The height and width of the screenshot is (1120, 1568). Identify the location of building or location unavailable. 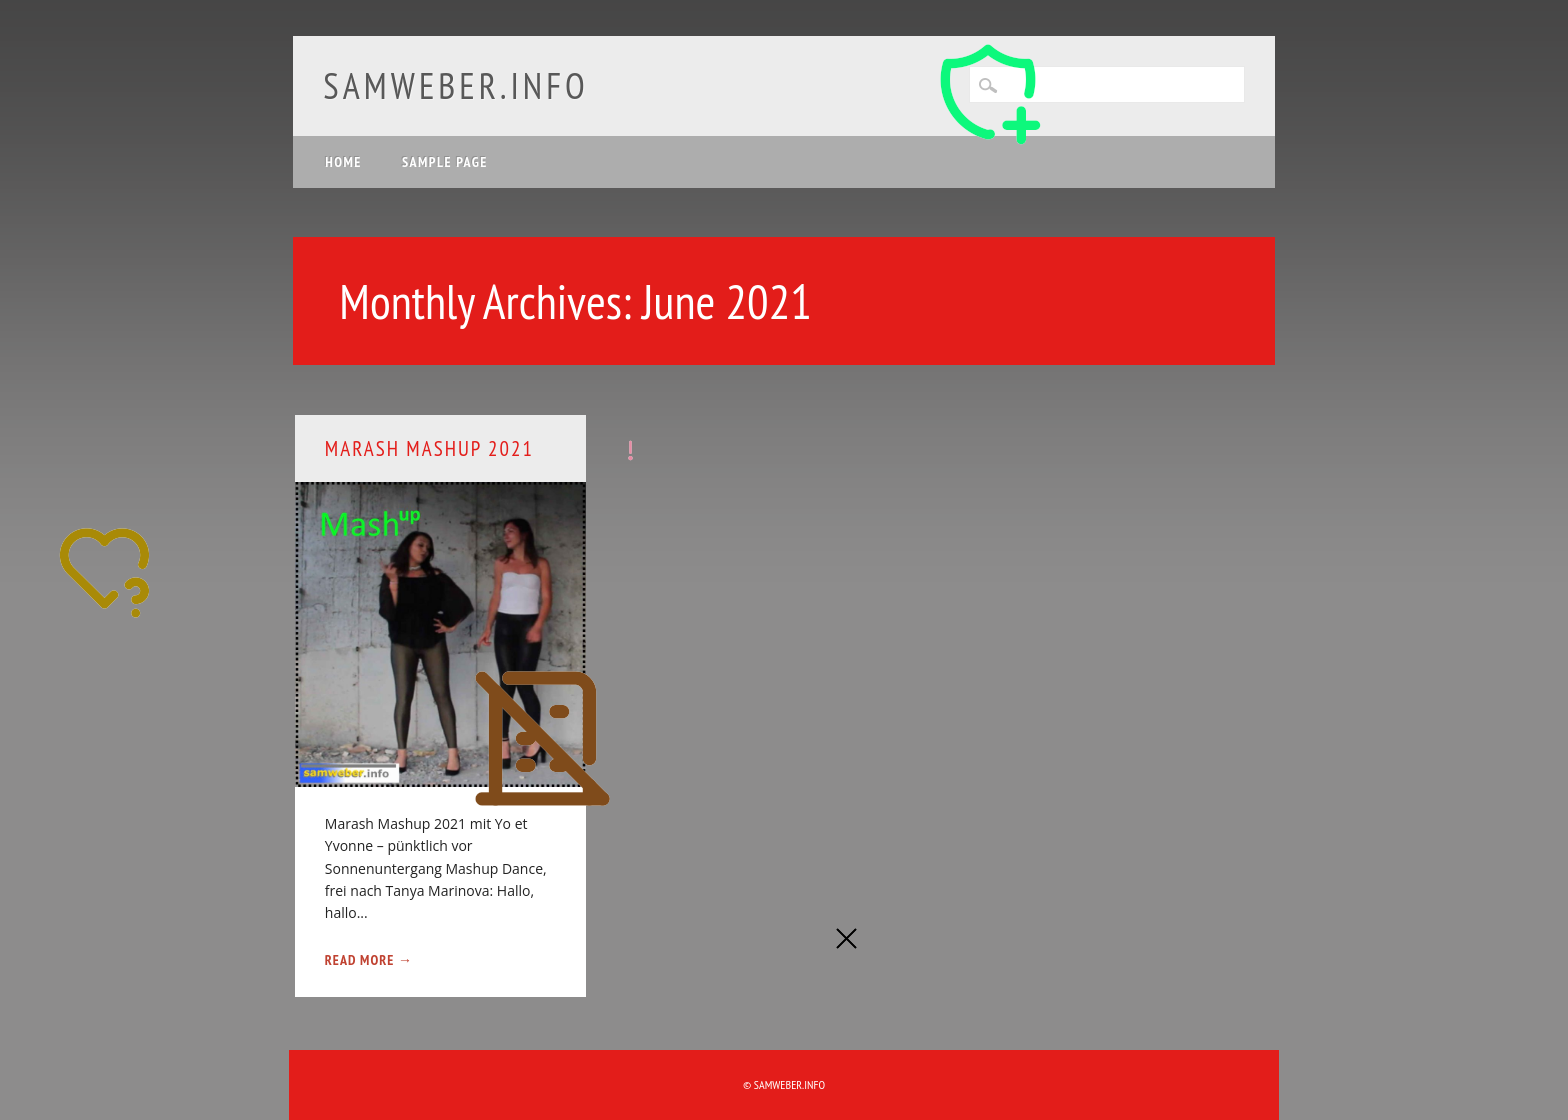
(542, 738).